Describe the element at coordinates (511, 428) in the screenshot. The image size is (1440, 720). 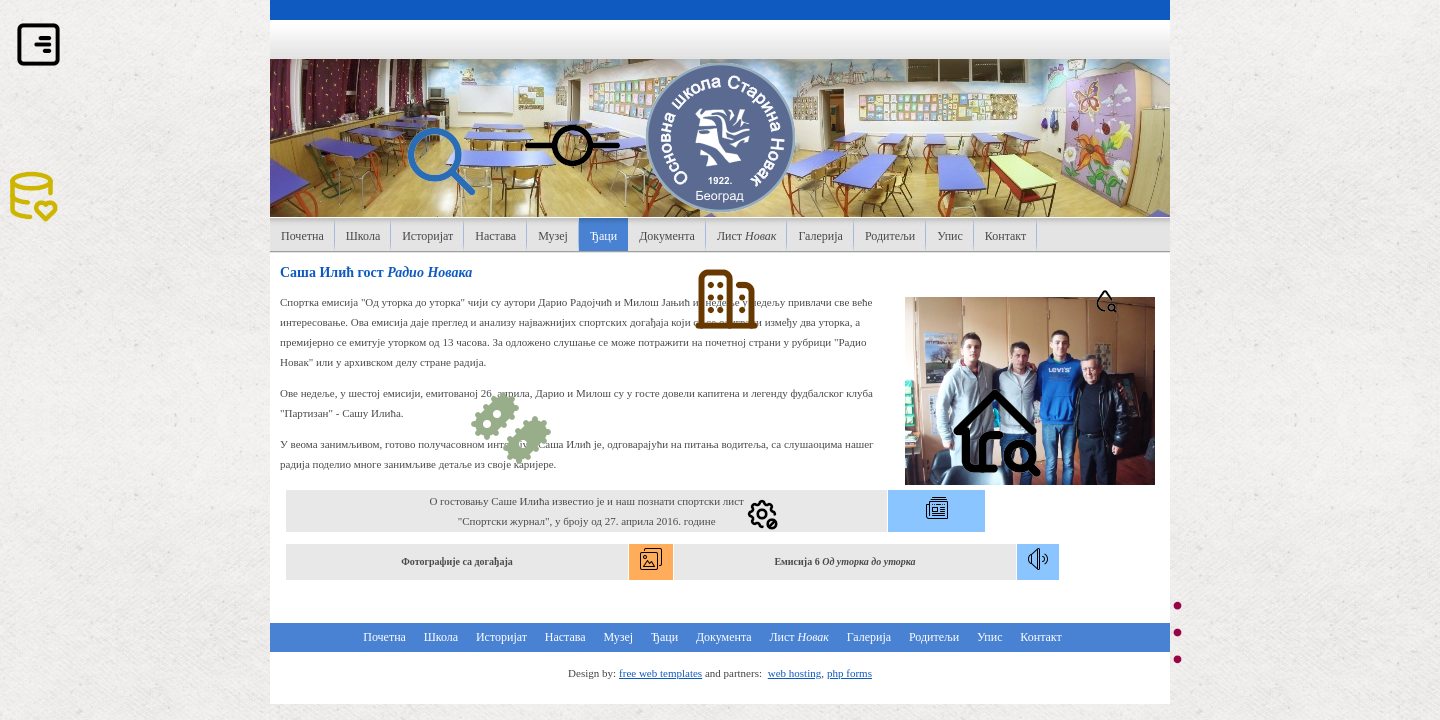
I see `view microbiology or bacteria-related content` at that location.